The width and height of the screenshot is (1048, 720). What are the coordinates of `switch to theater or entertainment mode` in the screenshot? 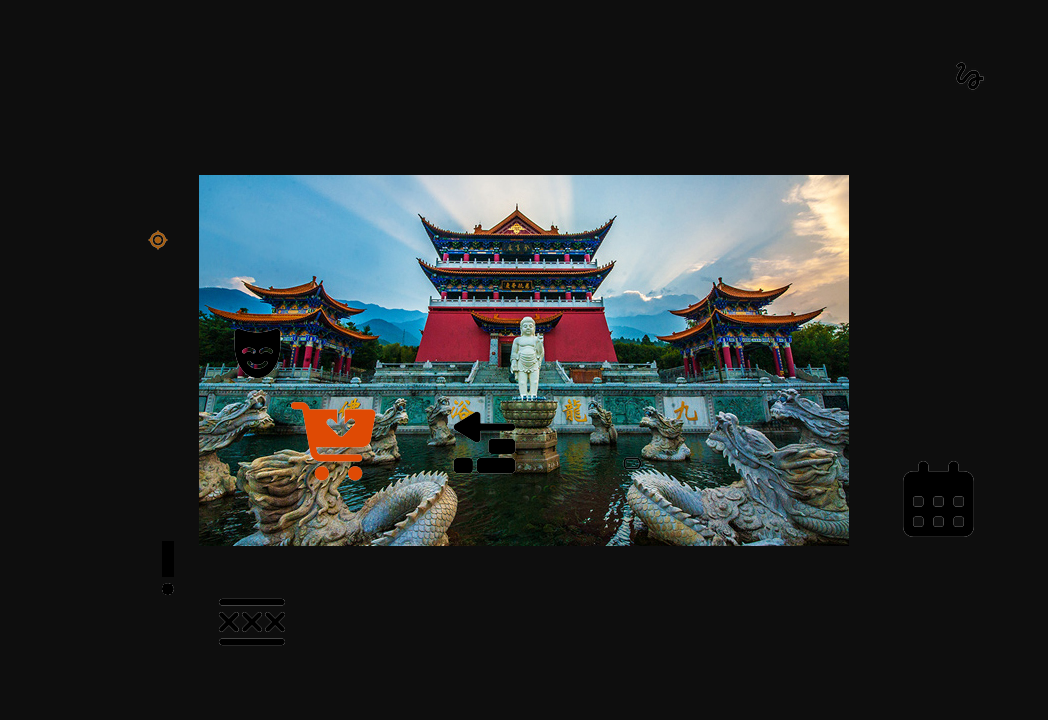 It's located at (257, 351).